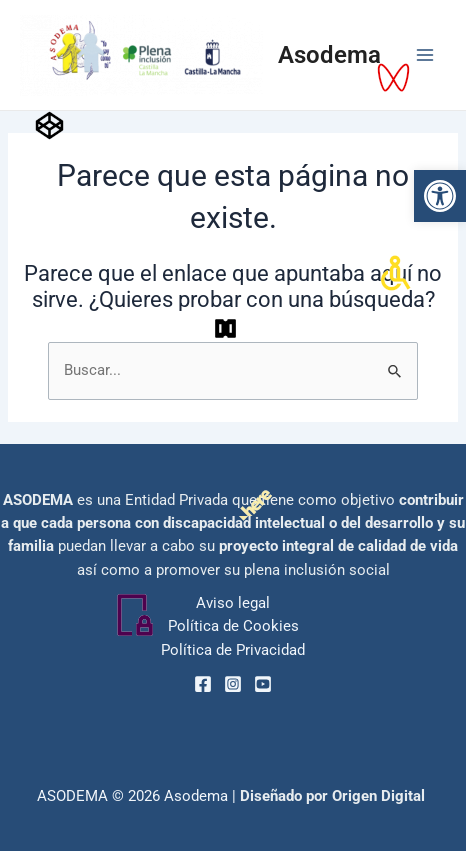  What do you see at coordinates (255, 505) in the screenshot?
I see `open HERE maps application` at bounding box center [255, 505].